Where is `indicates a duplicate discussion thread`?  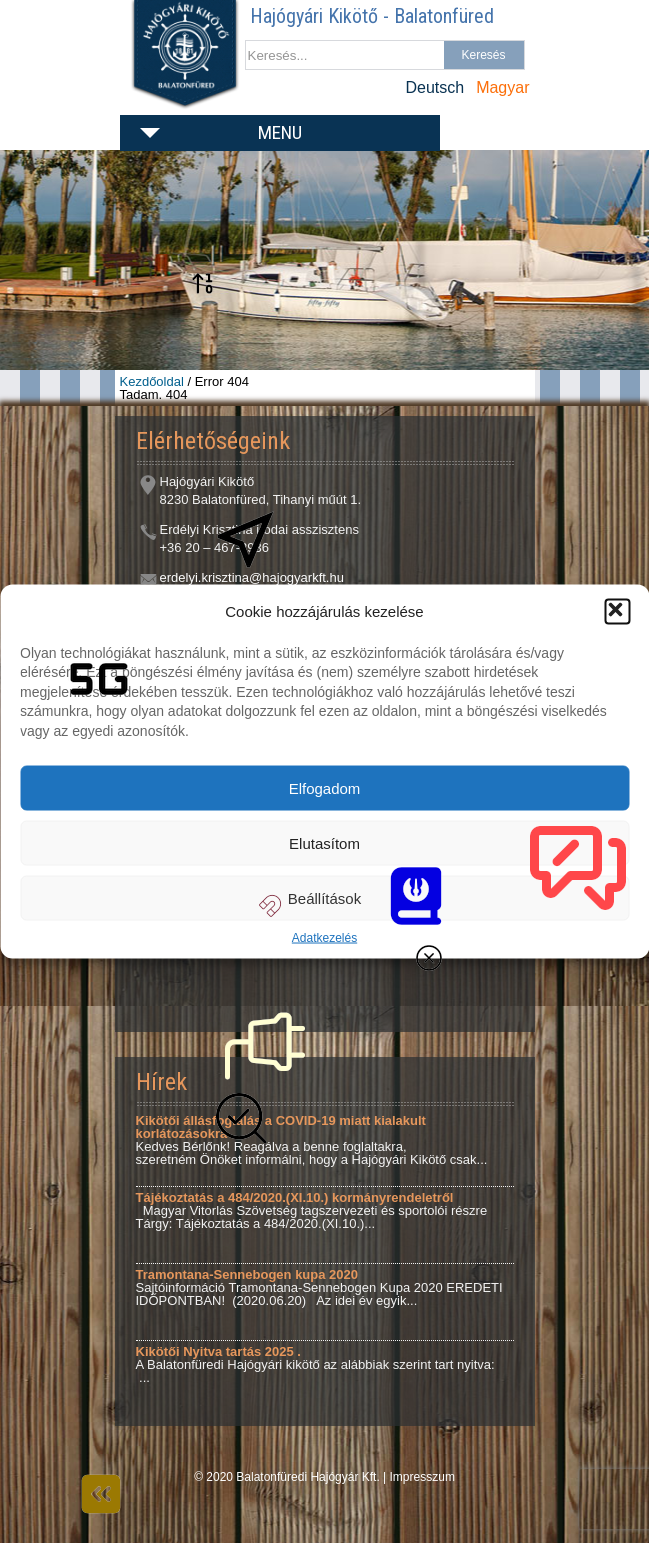 indicates a duplicate discussion thread is located at coordinates (578, 868).